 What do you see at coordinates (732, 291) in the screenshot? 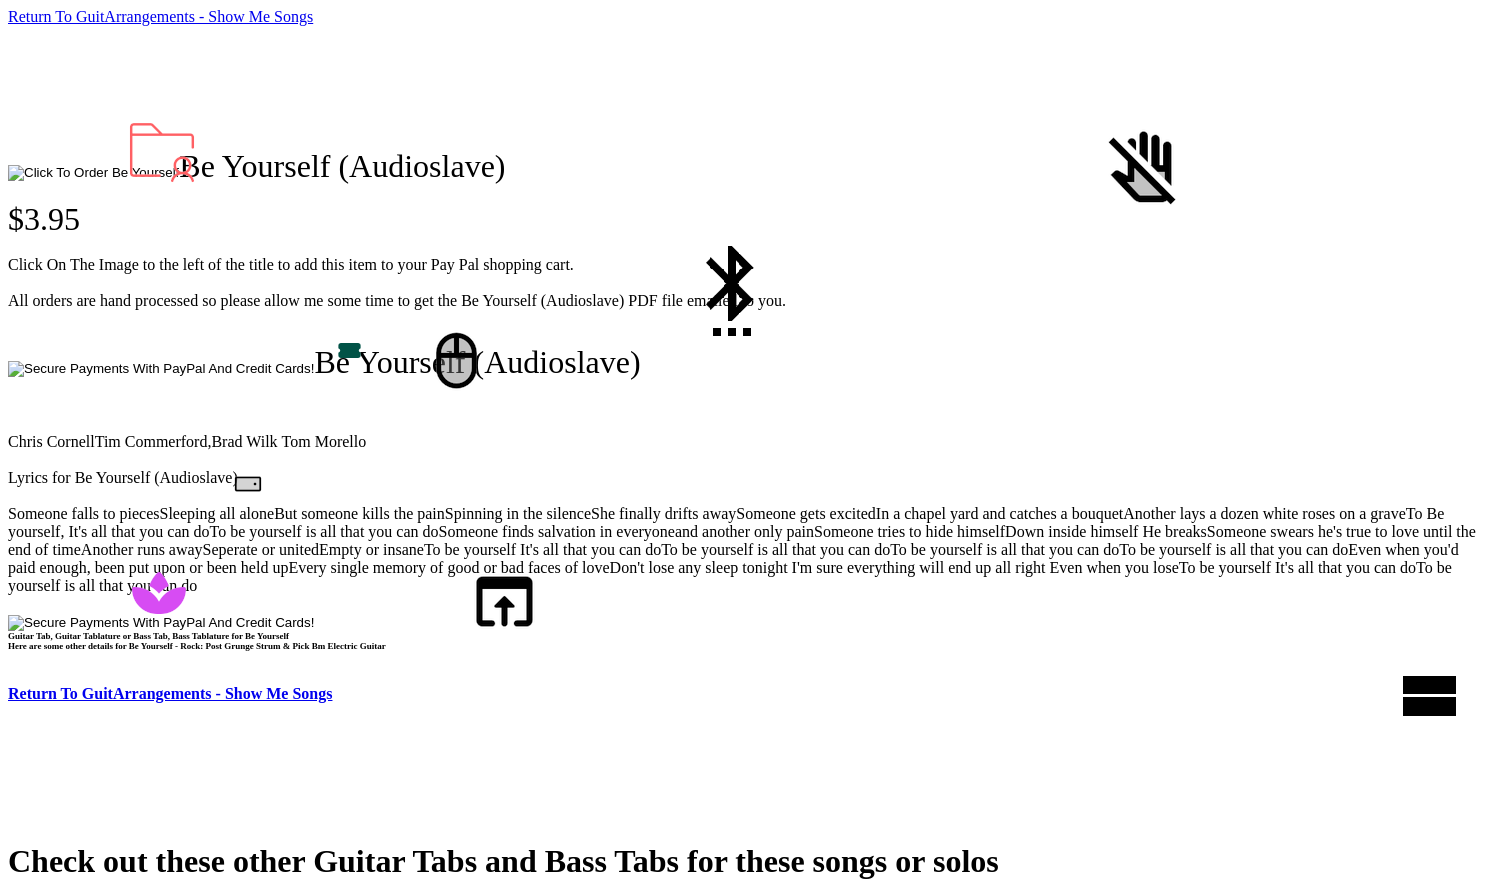
I see `access bluetooth settings` at bounding box center [732, 291].